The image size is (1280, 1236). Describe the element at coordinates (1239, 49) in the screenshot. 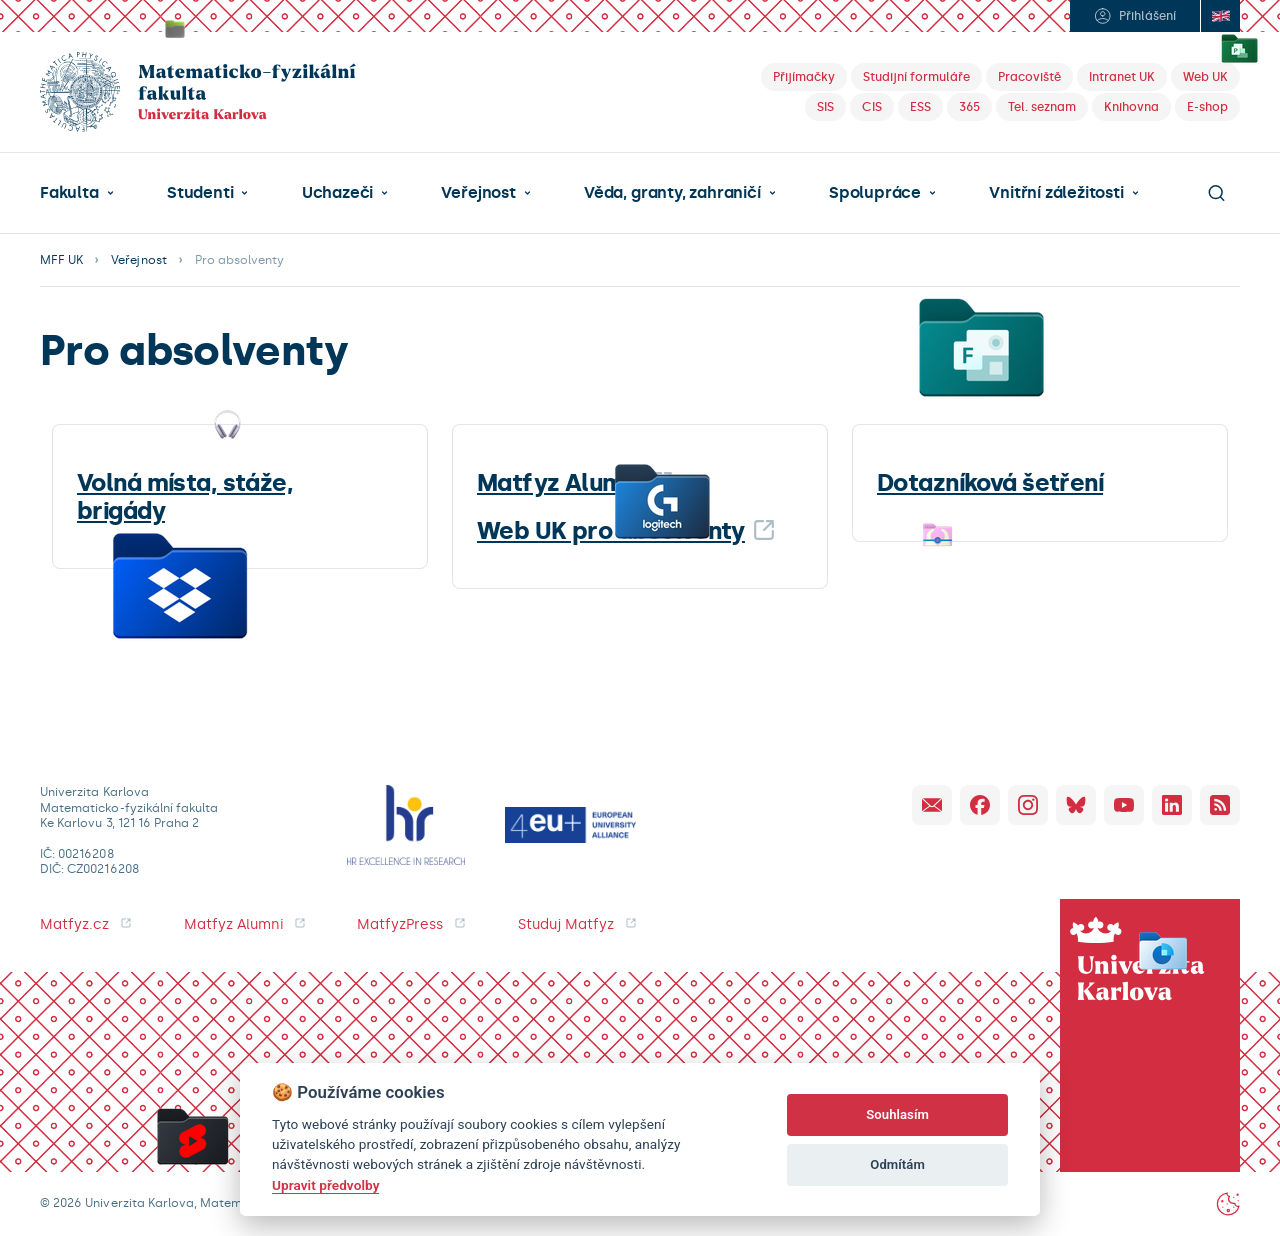

I see `open folder containing microsoft project files` at that location.